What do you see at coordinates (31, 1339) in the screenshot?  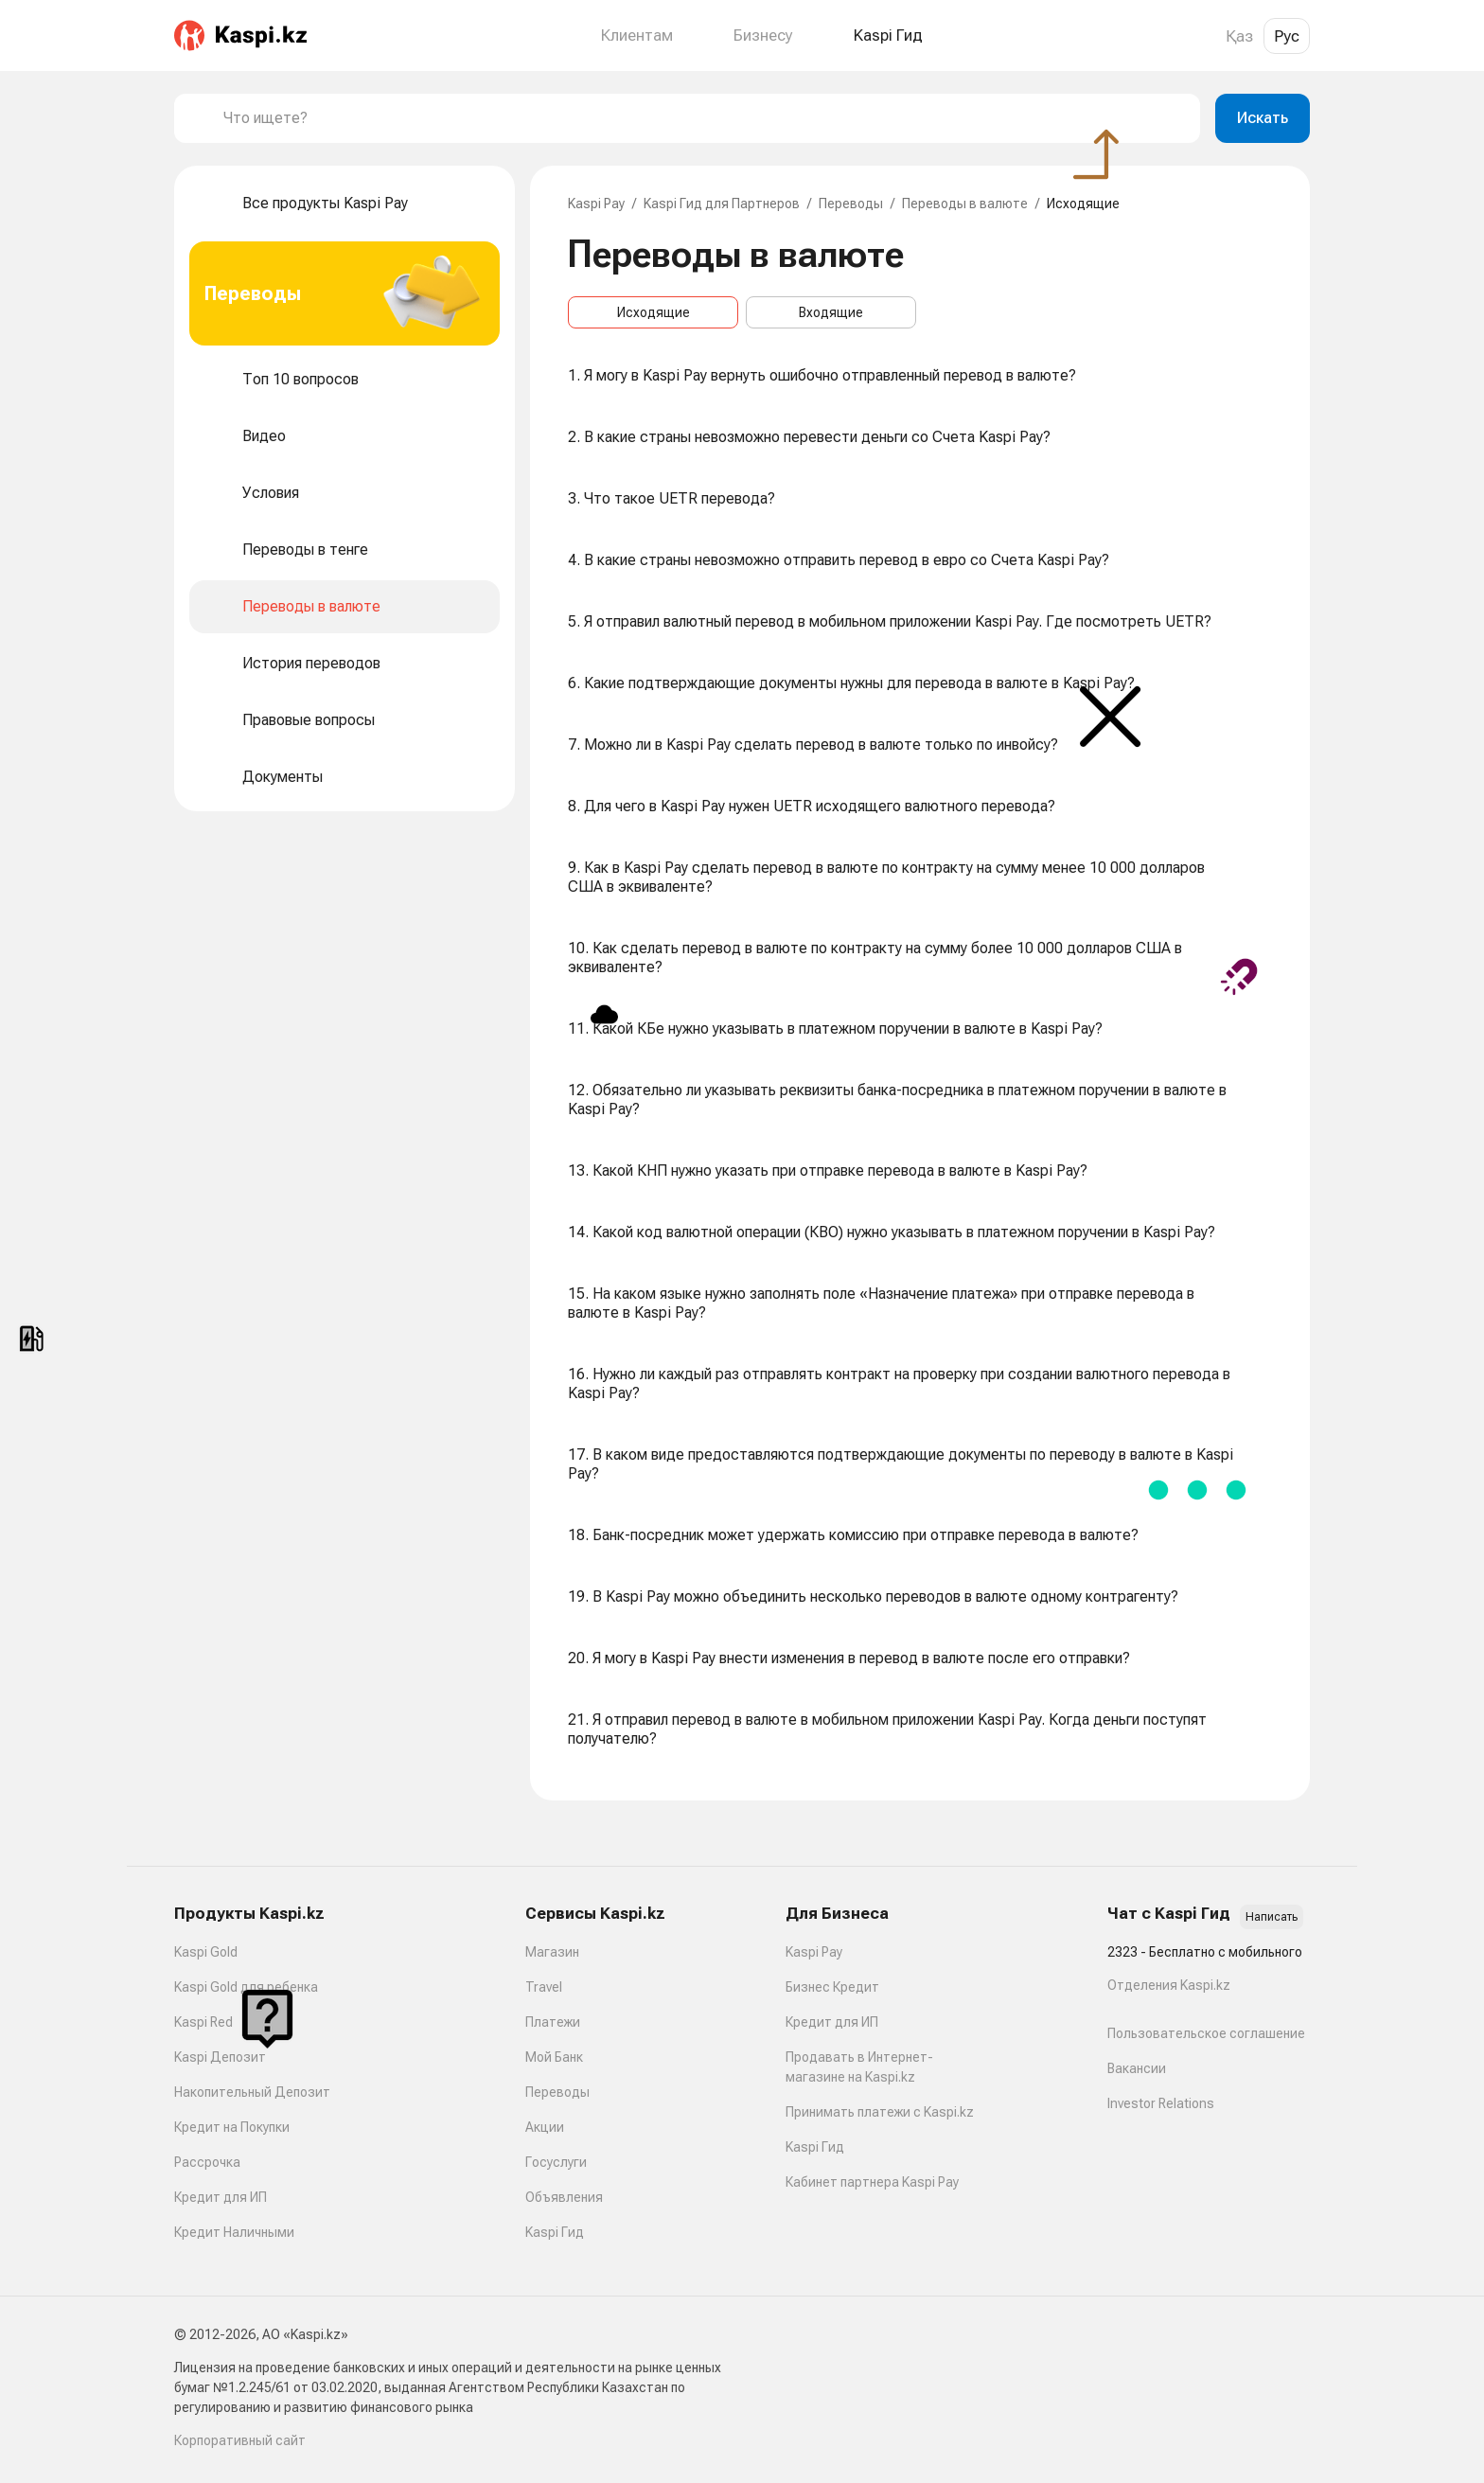 I see `find nearby electric vehicle charging stations` at bounding box center [31, 1339].